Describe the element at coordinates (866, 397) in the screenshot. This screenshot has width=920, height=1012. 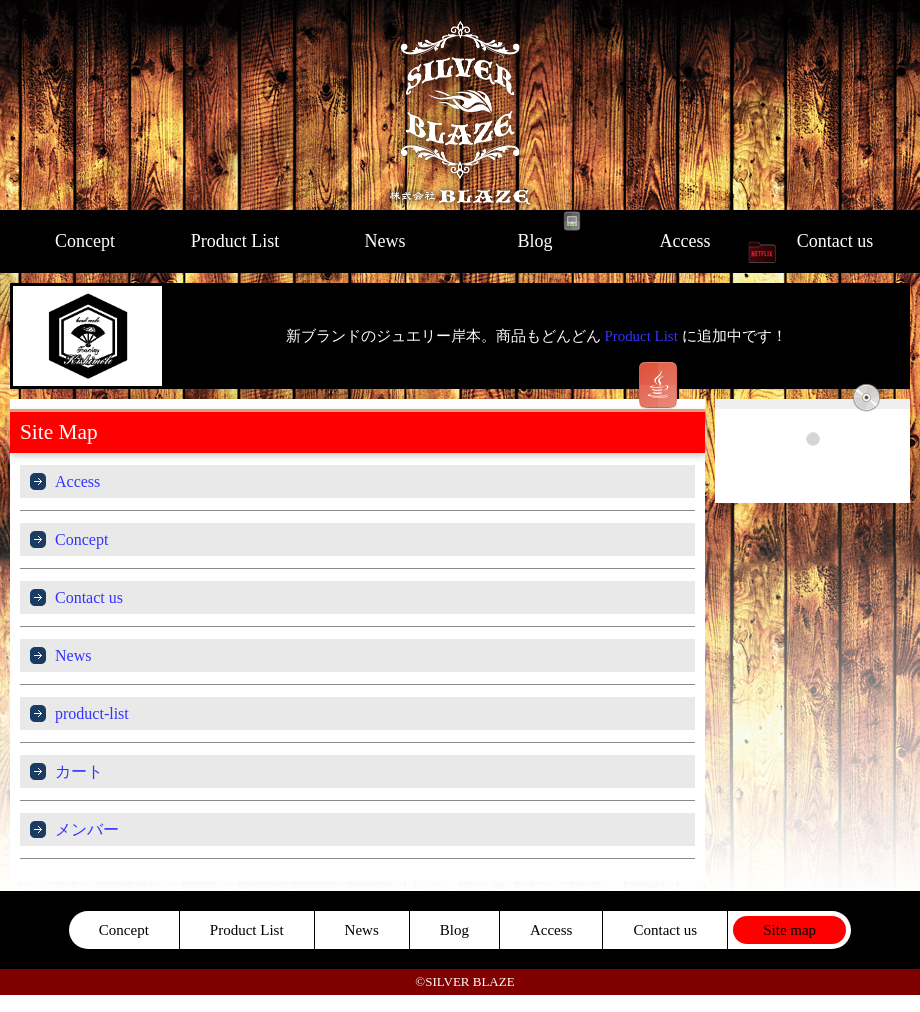
I see `indicates a rewritable DVD disc drive` at that location.